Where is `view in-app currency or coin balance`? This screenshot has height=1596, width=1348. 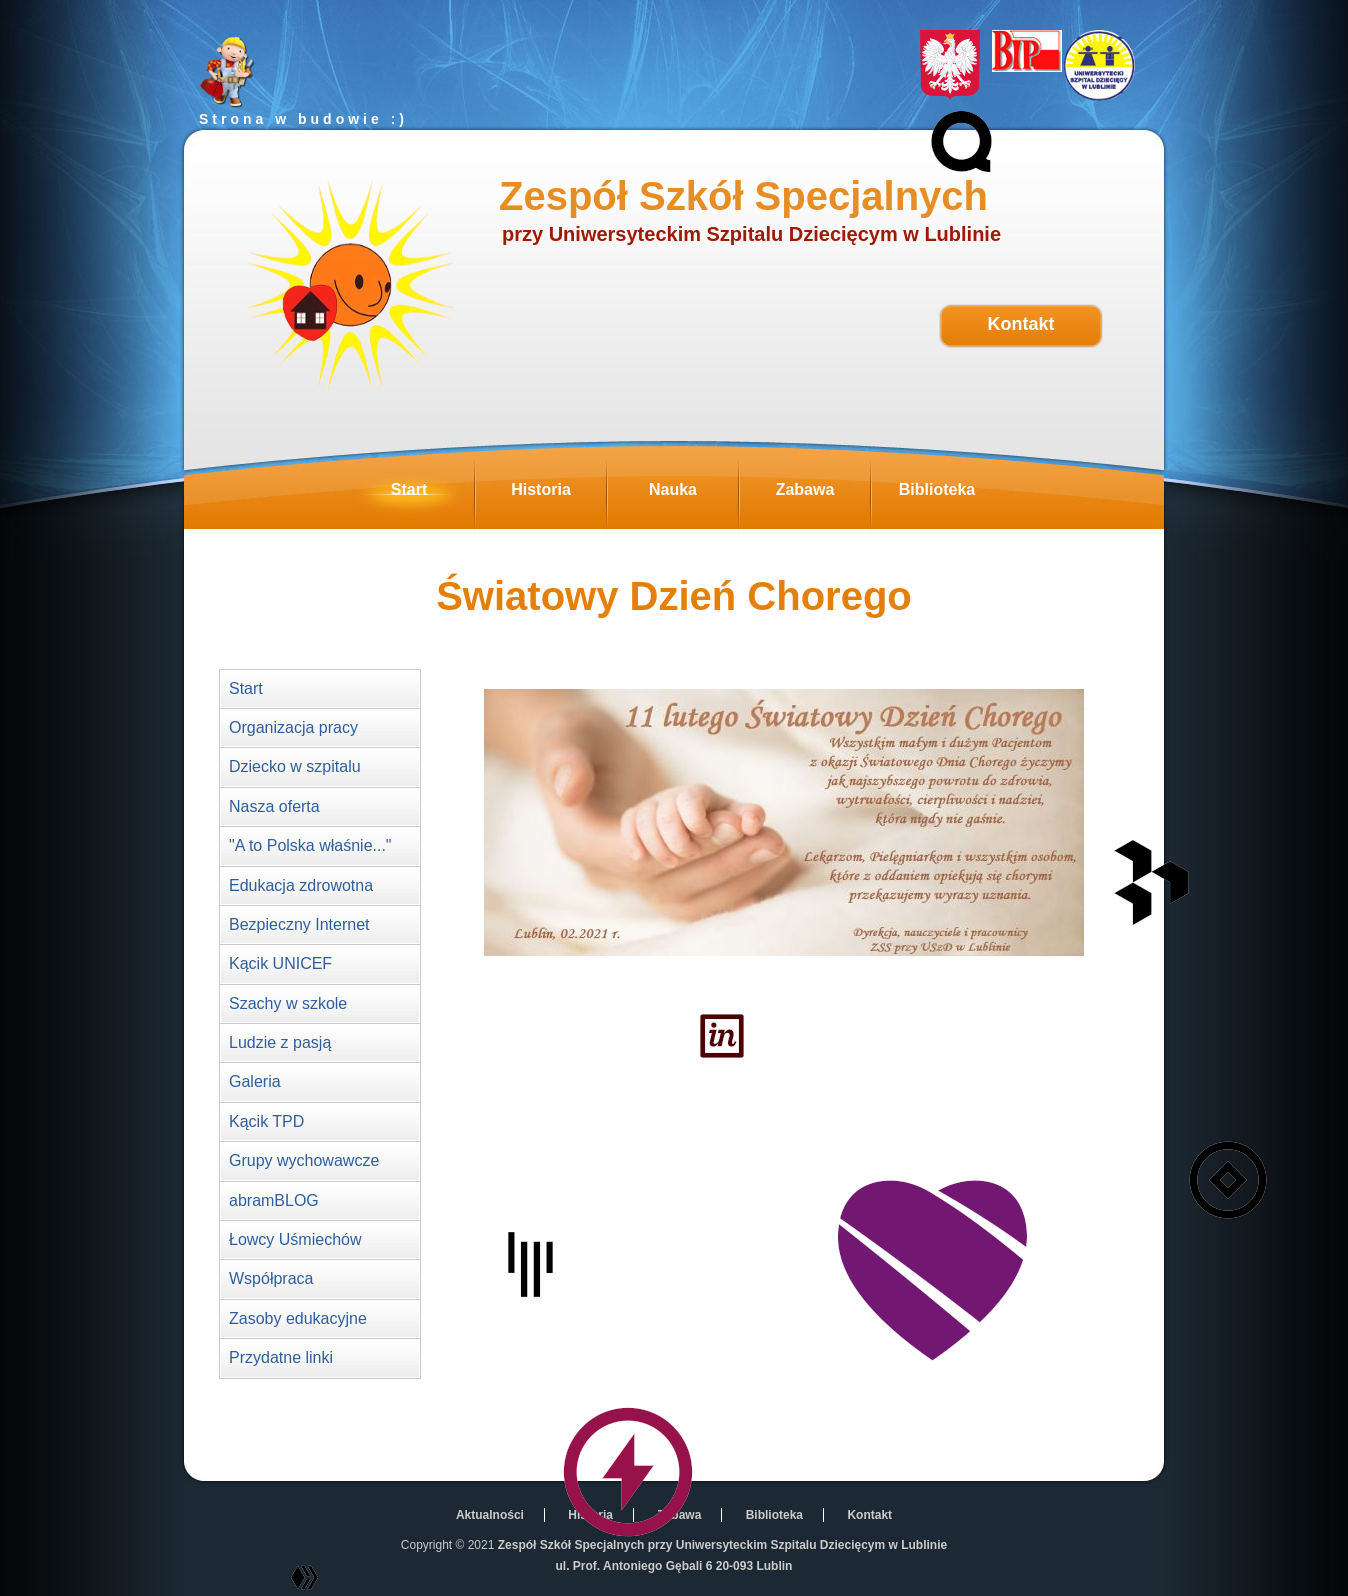 view in-app currency or coin balance is located at coordinates (1228, 1180).